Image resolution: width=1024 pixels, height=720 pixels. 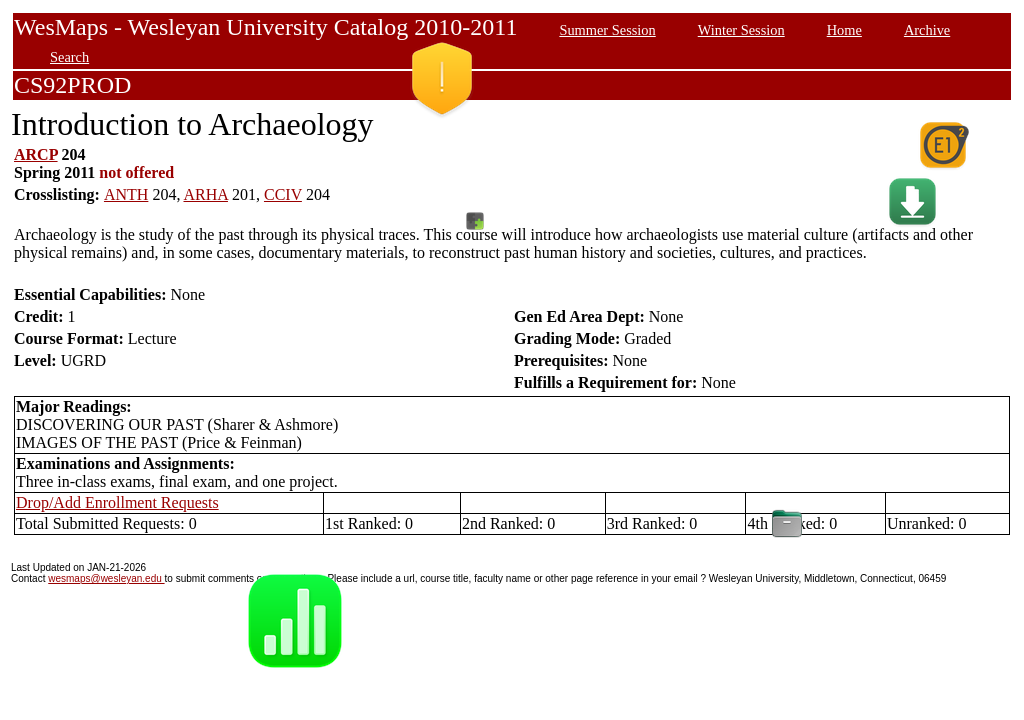 What do you see at coordinates (475, 221) in the screenshot?
I see `open gnome shell extensions manager` at bounding box center [475, 221].